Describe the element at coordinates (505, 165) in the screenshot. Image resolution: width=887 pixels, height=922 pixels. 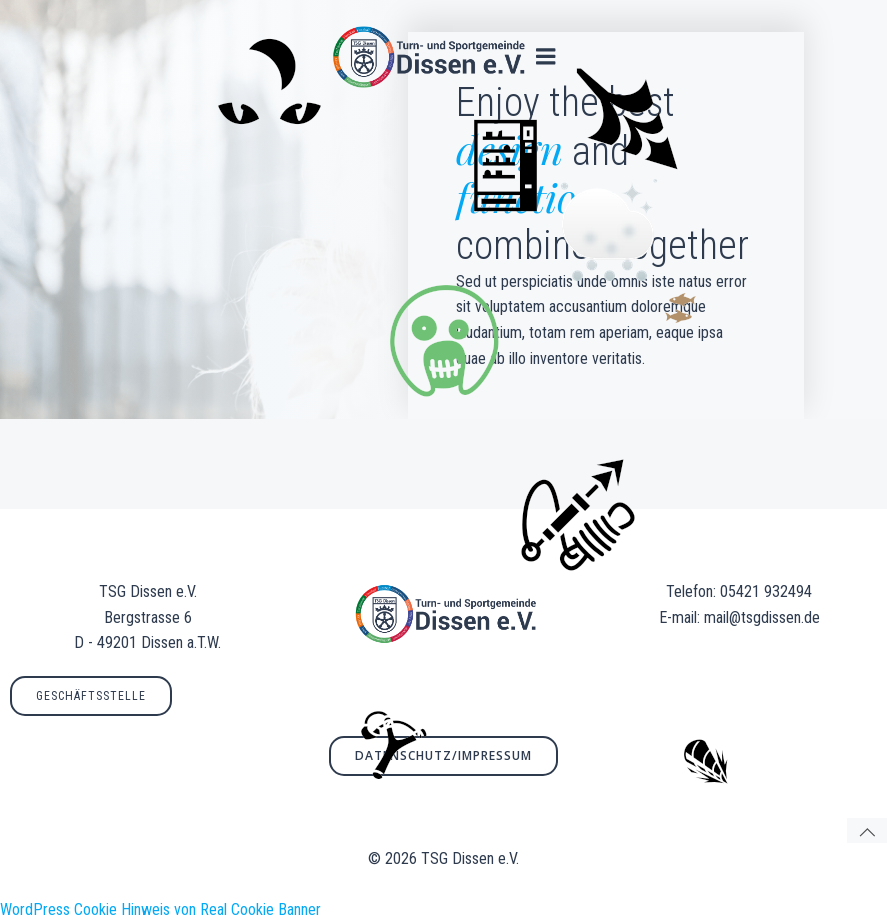
I see `access vending machine or automated purchase options` at that location.